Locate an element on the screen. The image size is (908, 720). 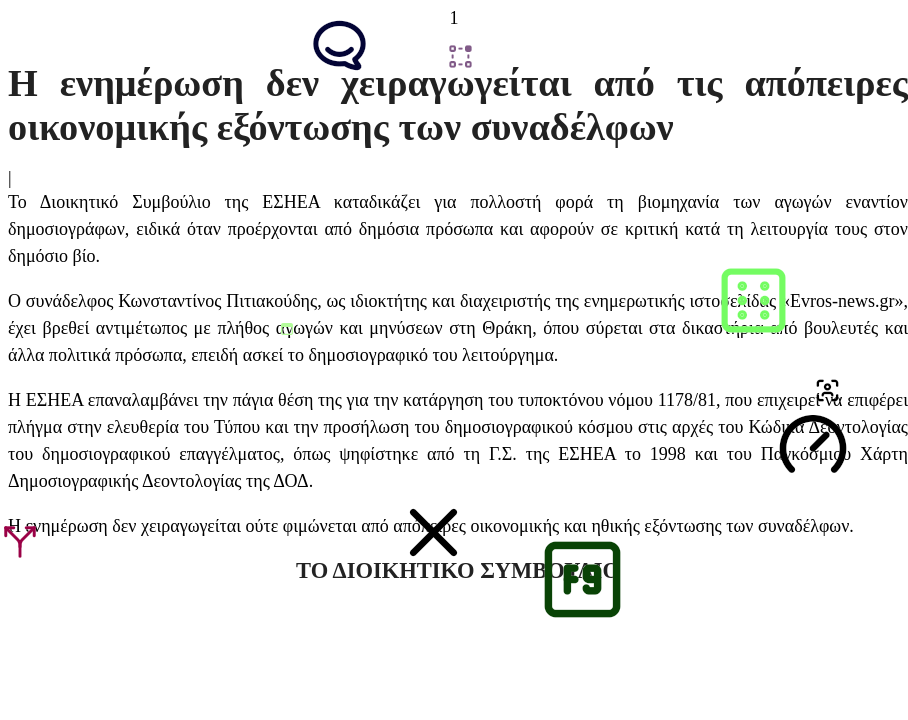
test internet connection speed is located at coordinates (813, 445).